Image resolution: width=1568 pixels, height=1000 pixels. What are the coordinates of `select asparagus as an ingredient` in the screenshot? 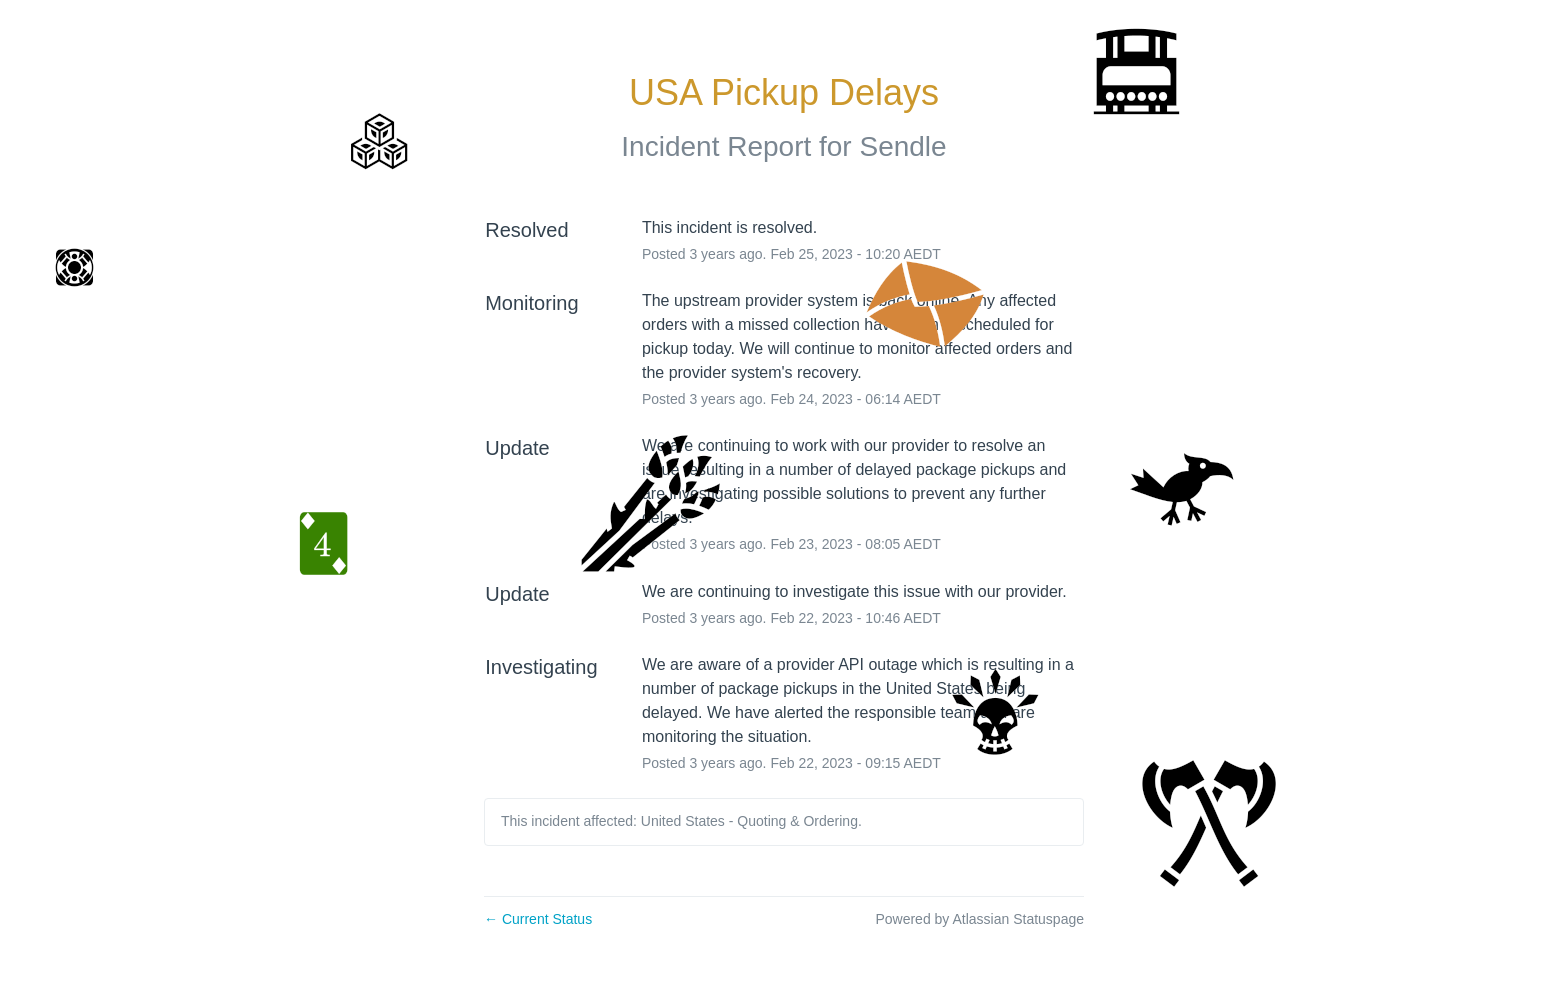 It's located at (650, 502).